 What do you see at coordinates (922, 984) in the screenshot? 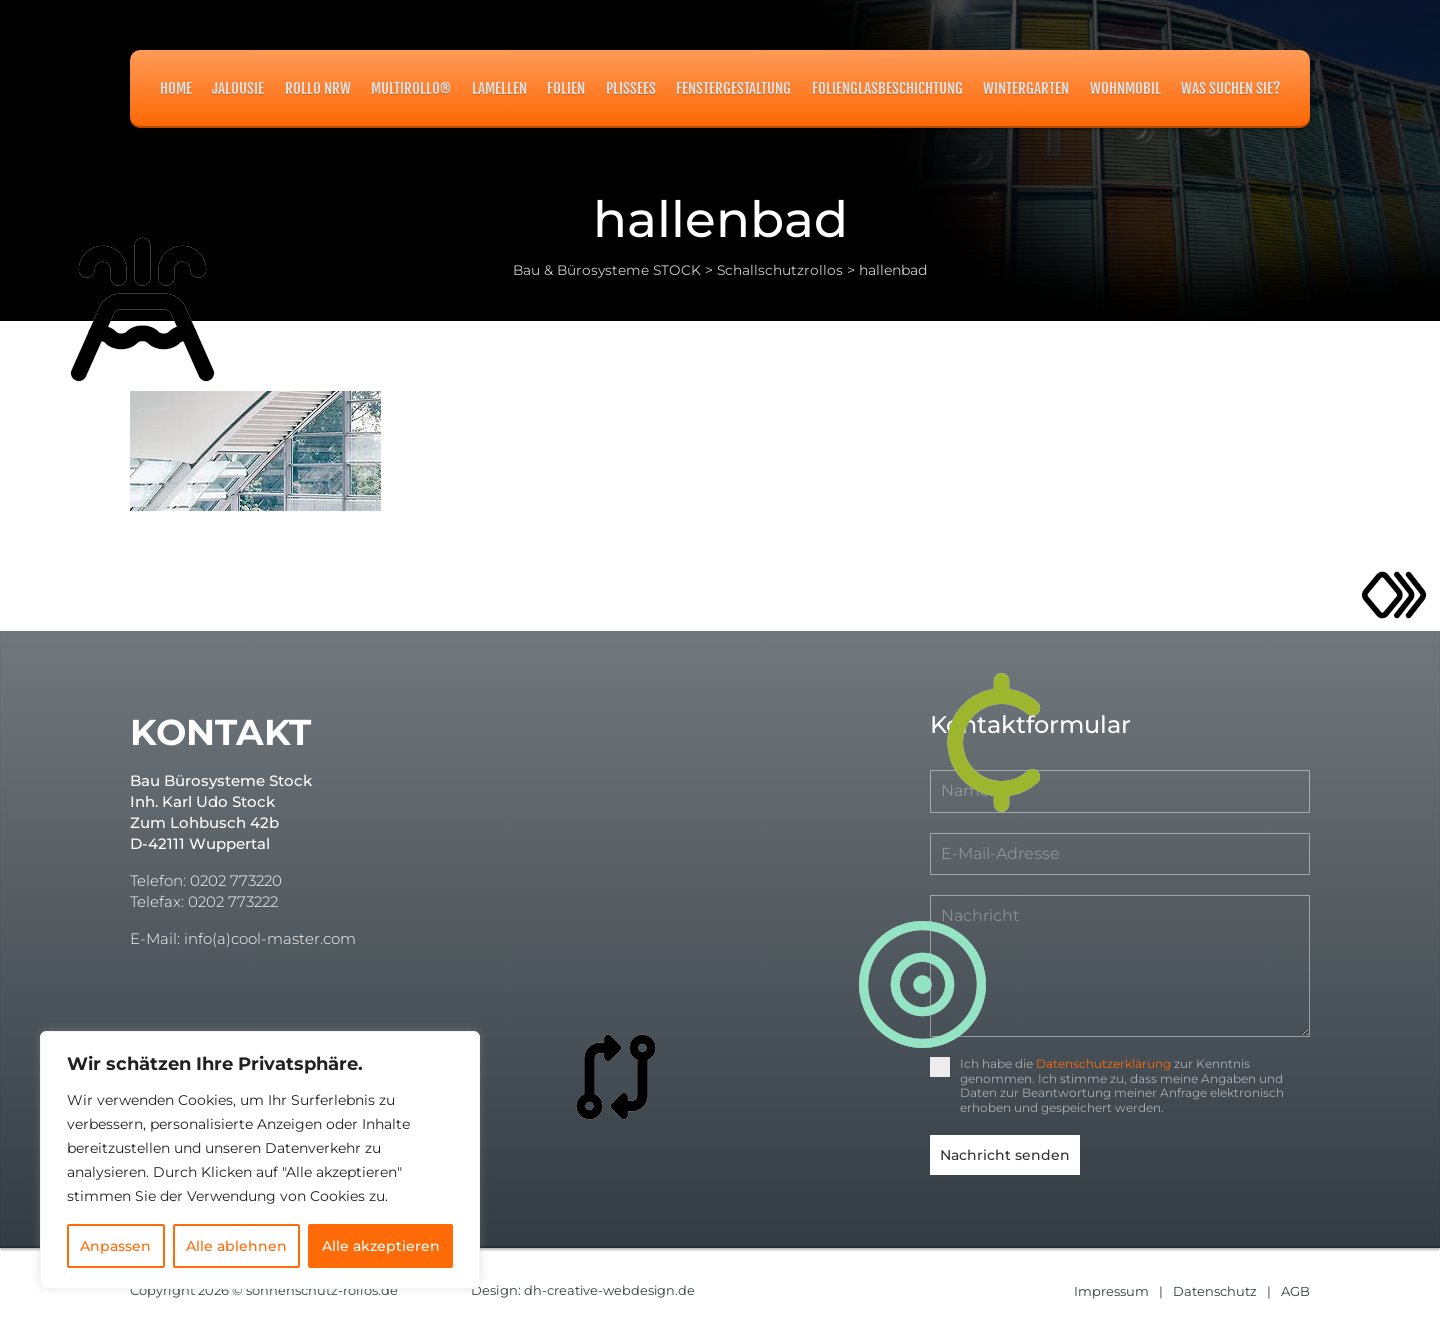
I see `play or access media library` at bounding box center [922, 984].